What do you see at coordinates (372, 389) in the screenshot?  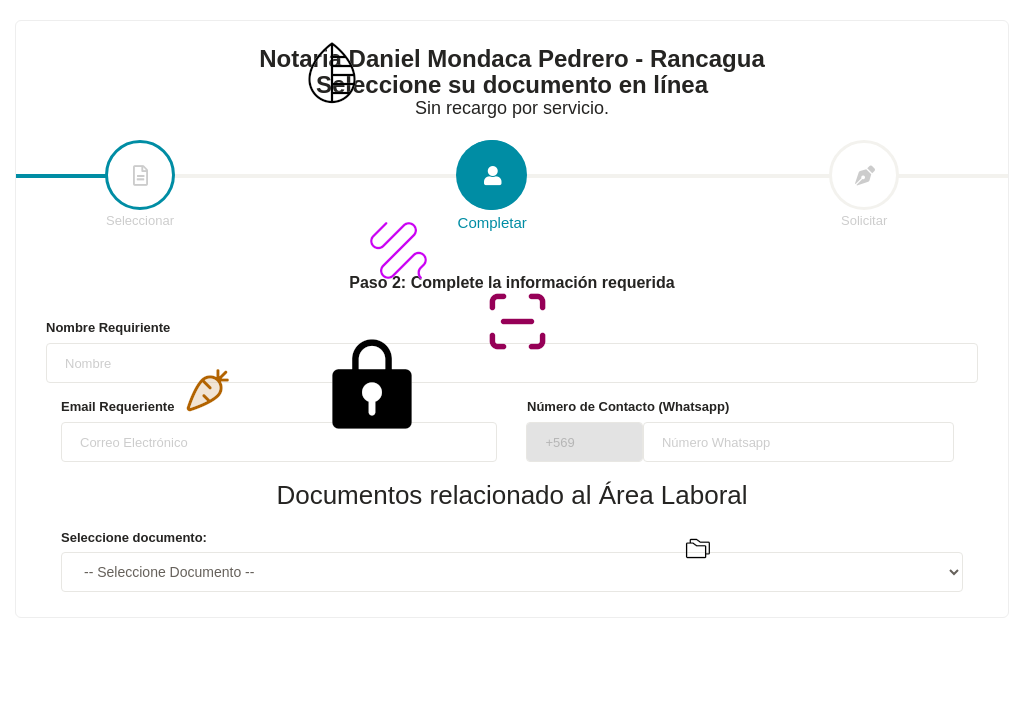 I see `access secure or encrypted content` at bounding box center [372, 389].